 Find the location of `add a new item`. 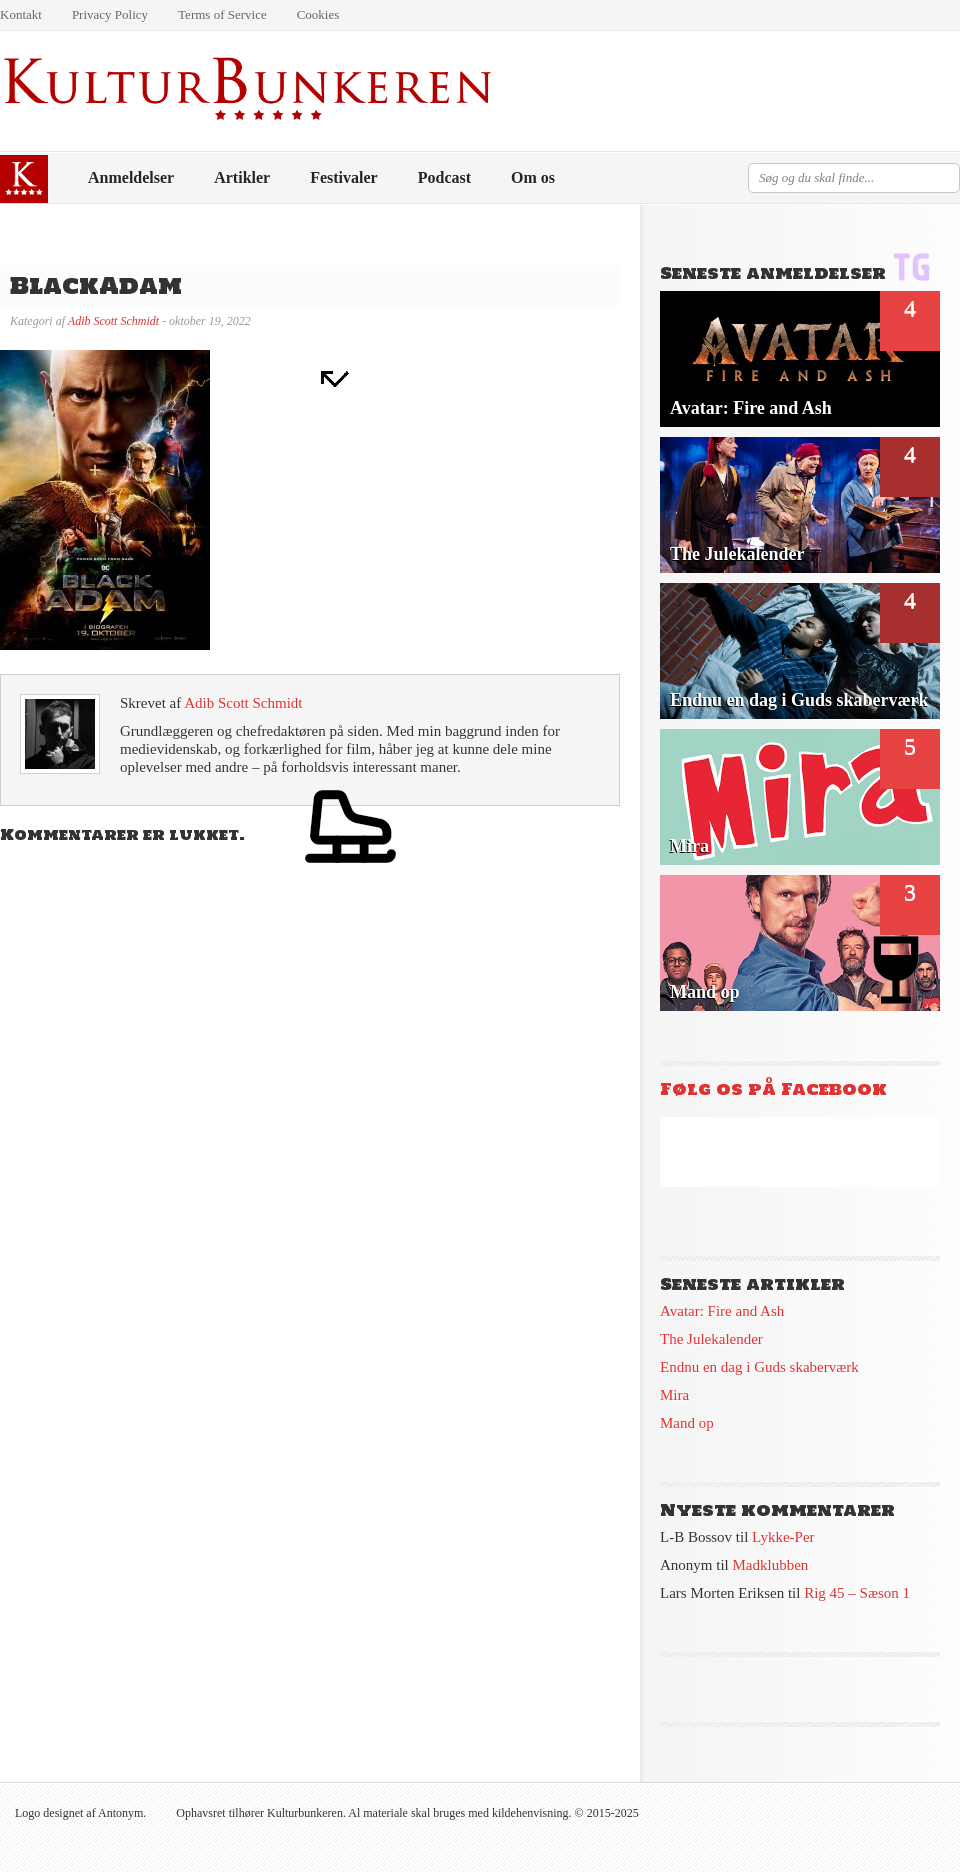

add a new item is located at coordinates (95, 470).